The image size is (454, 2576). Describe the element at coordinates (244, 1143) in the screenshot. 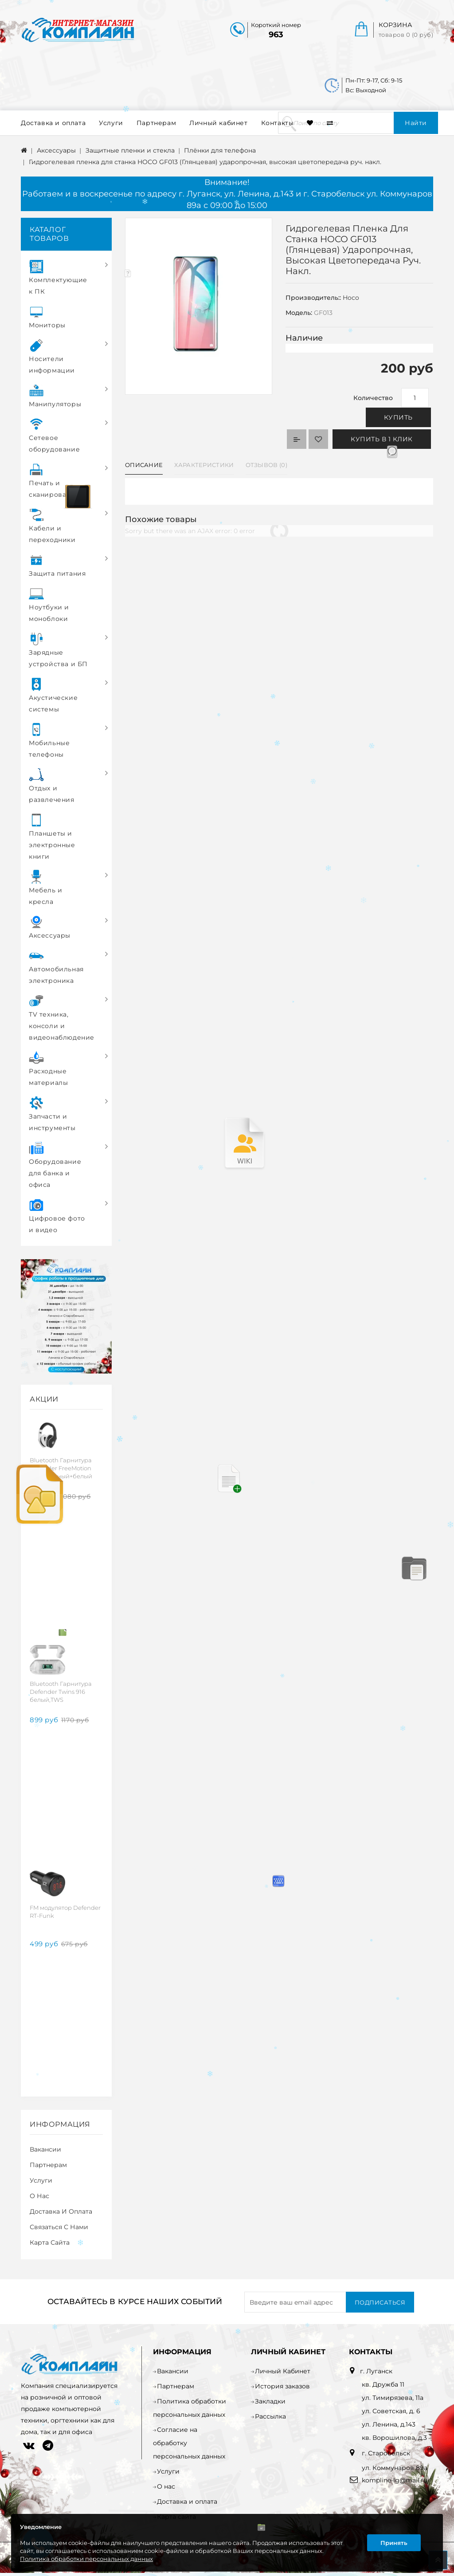

I see `wiki document file type` at that location.